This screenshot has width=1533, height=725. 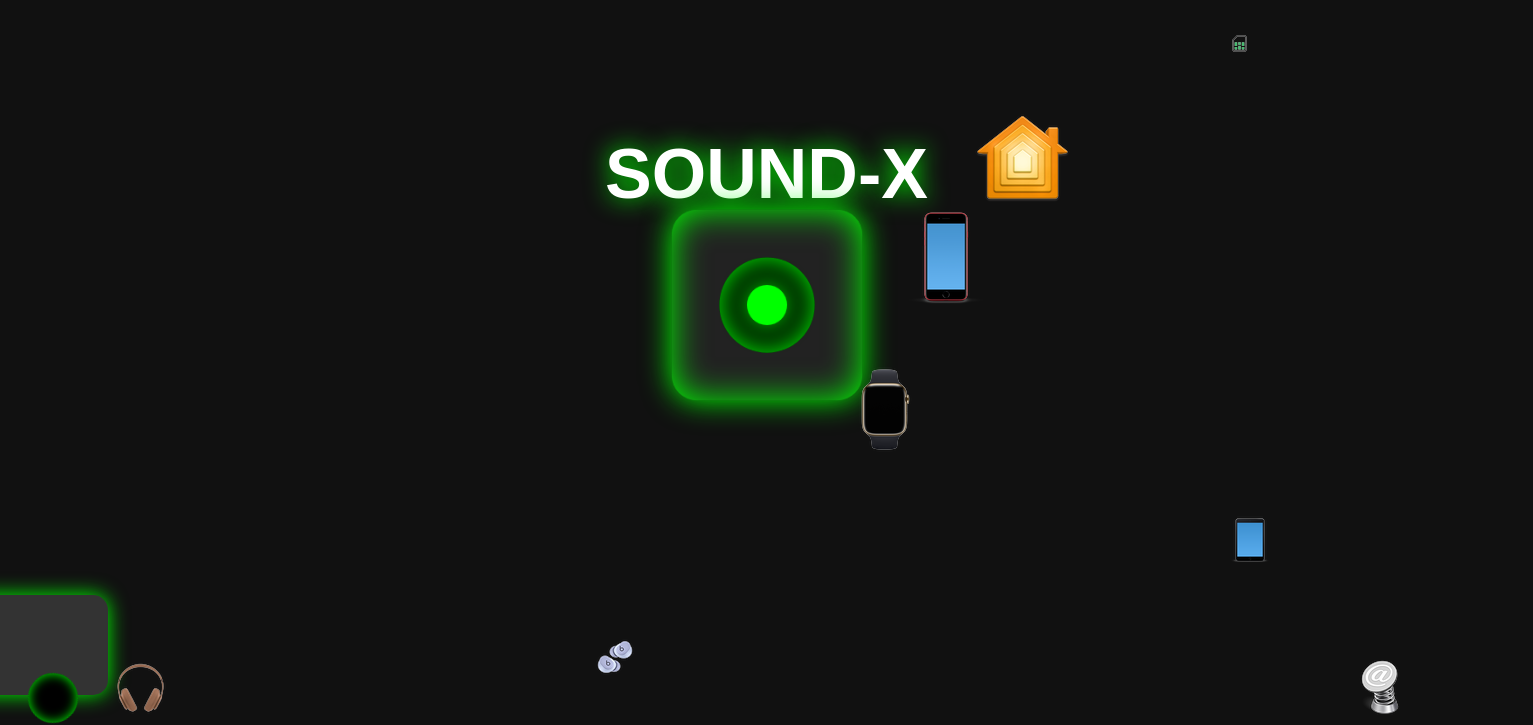 What do you see at coordinates (1382, 687) in the screenshot?
I see `open a web link or URL` at bounding box center [1382, 687].